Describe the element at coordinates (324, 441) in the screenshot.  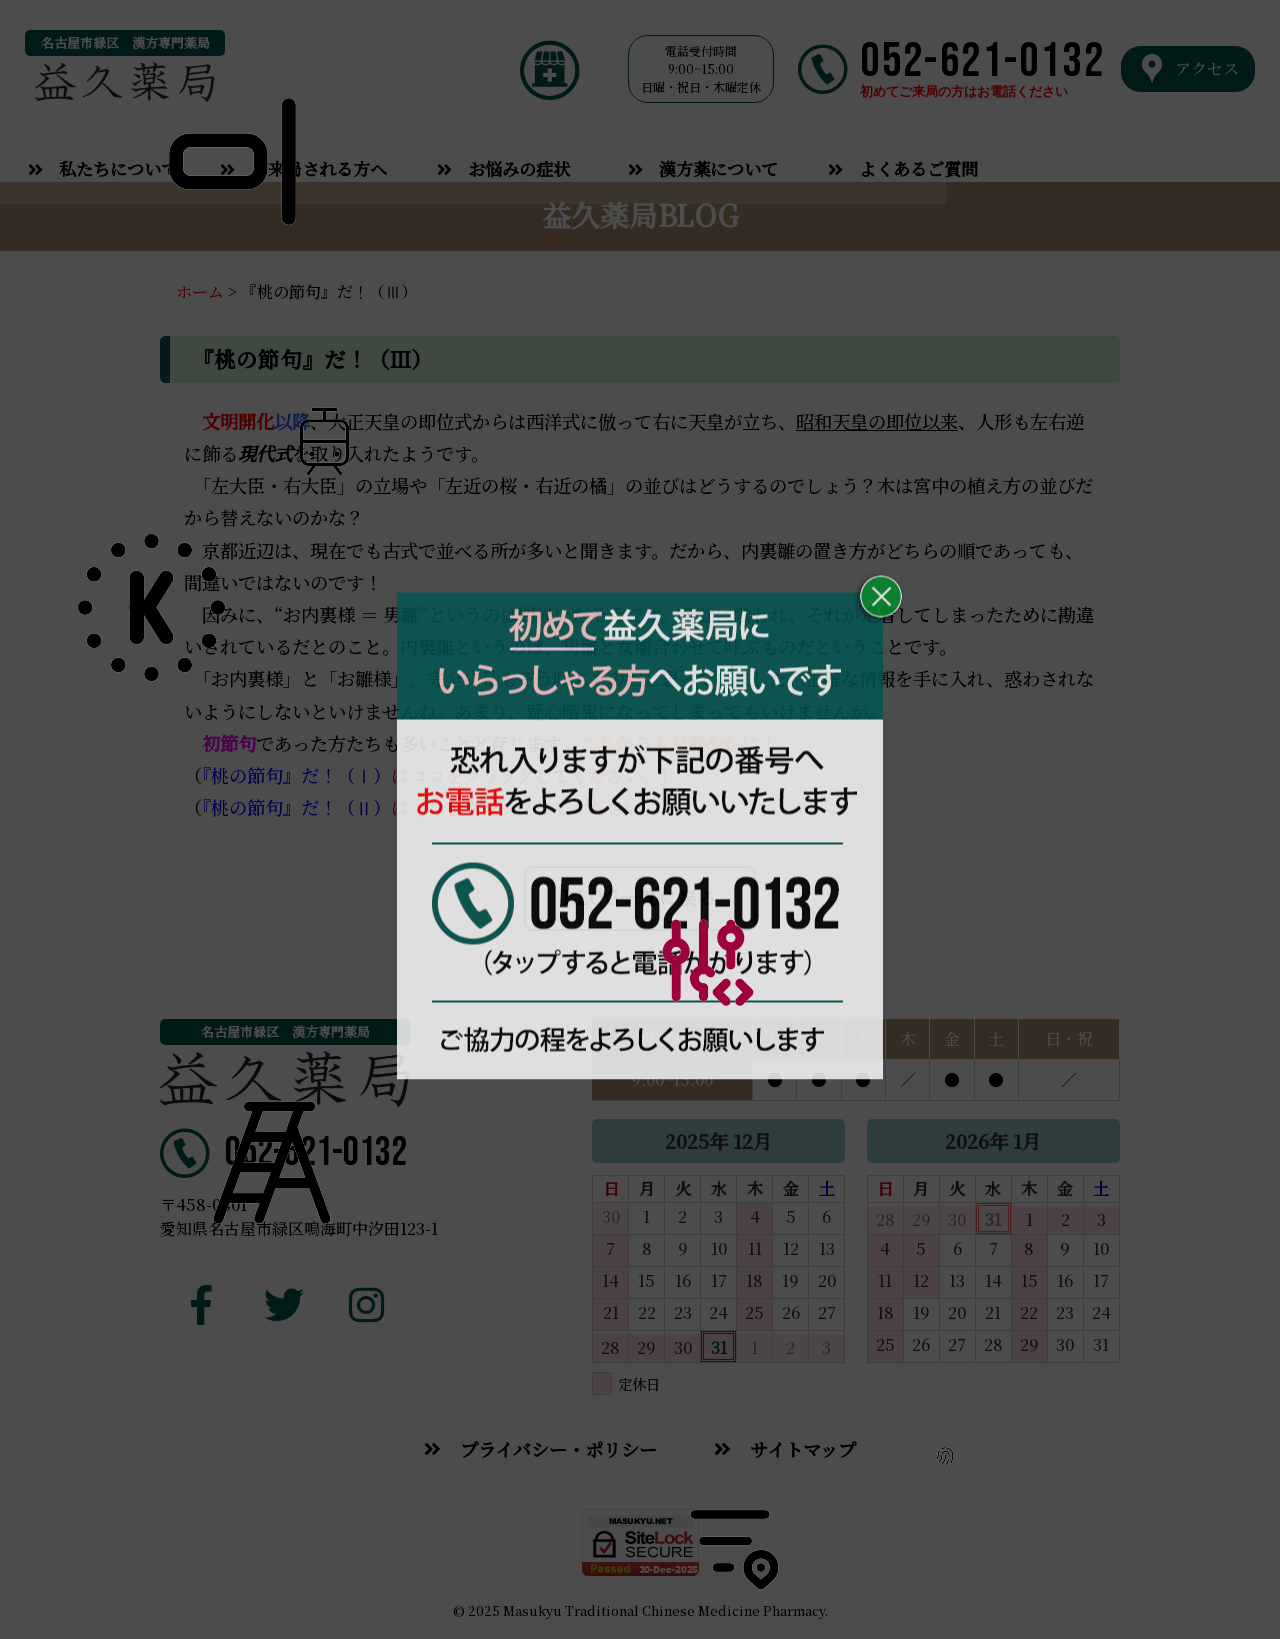
I see `access public transit or tram routes` at that location.